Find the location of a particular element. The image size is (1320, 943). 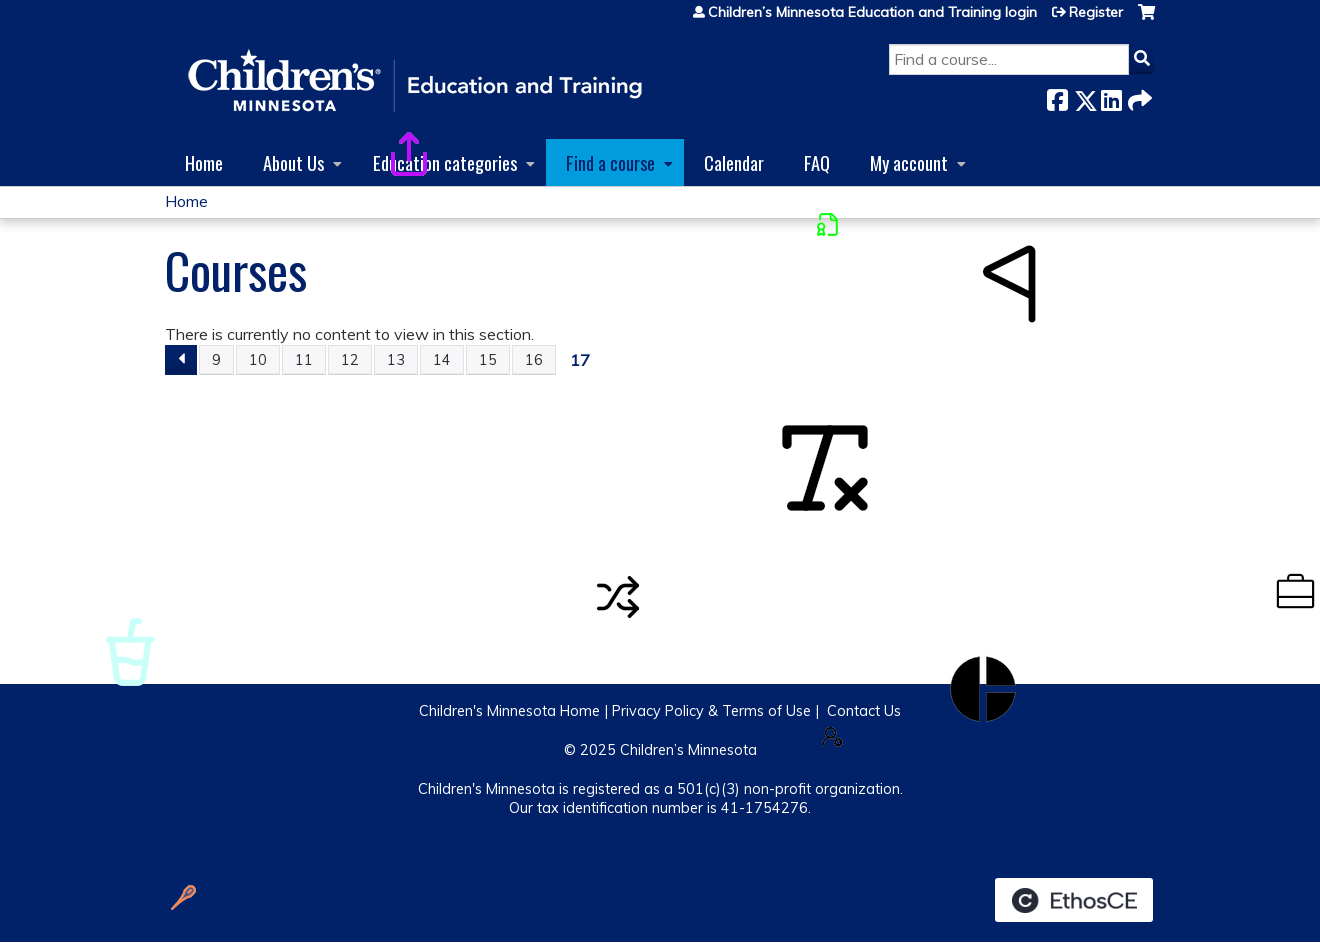

share content to another app or platform is located at coordinates (409, 154).